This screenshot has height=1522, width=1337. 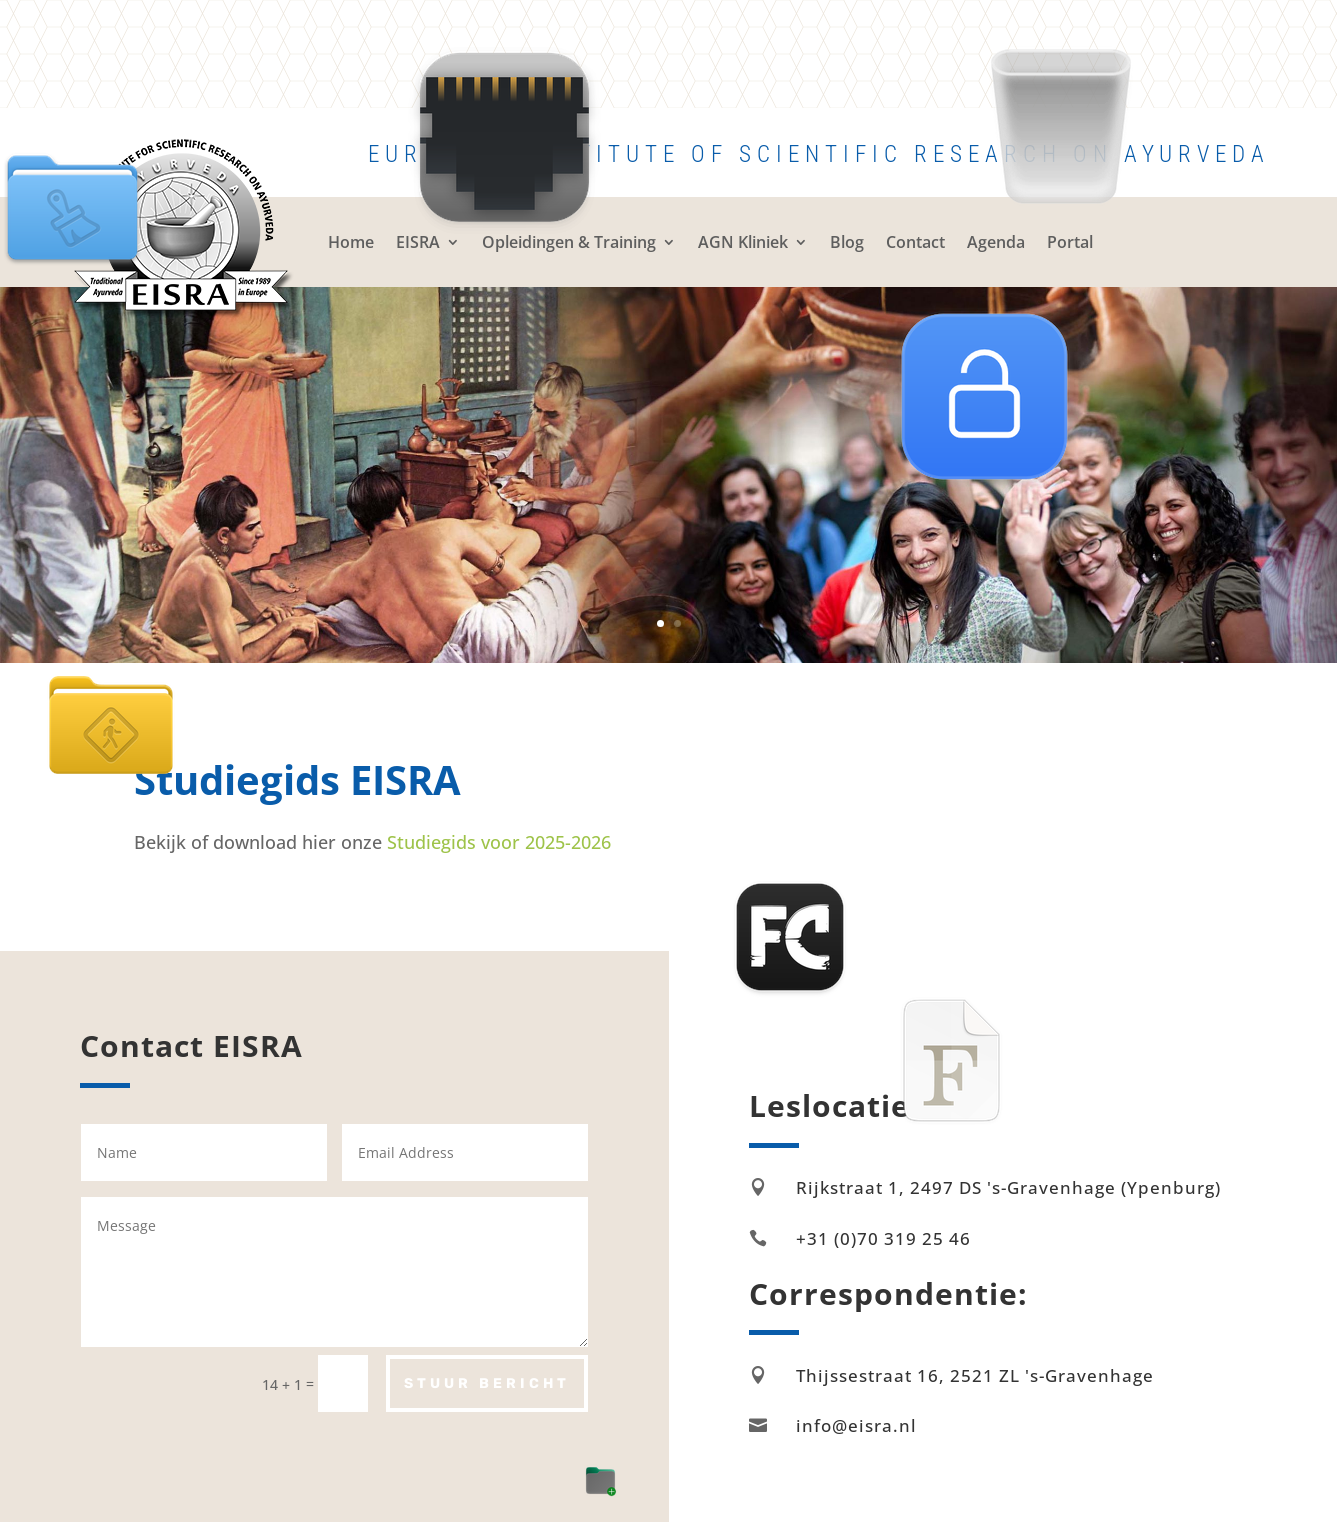 I want to click on create a new folder, so click(x=600, y=1480).